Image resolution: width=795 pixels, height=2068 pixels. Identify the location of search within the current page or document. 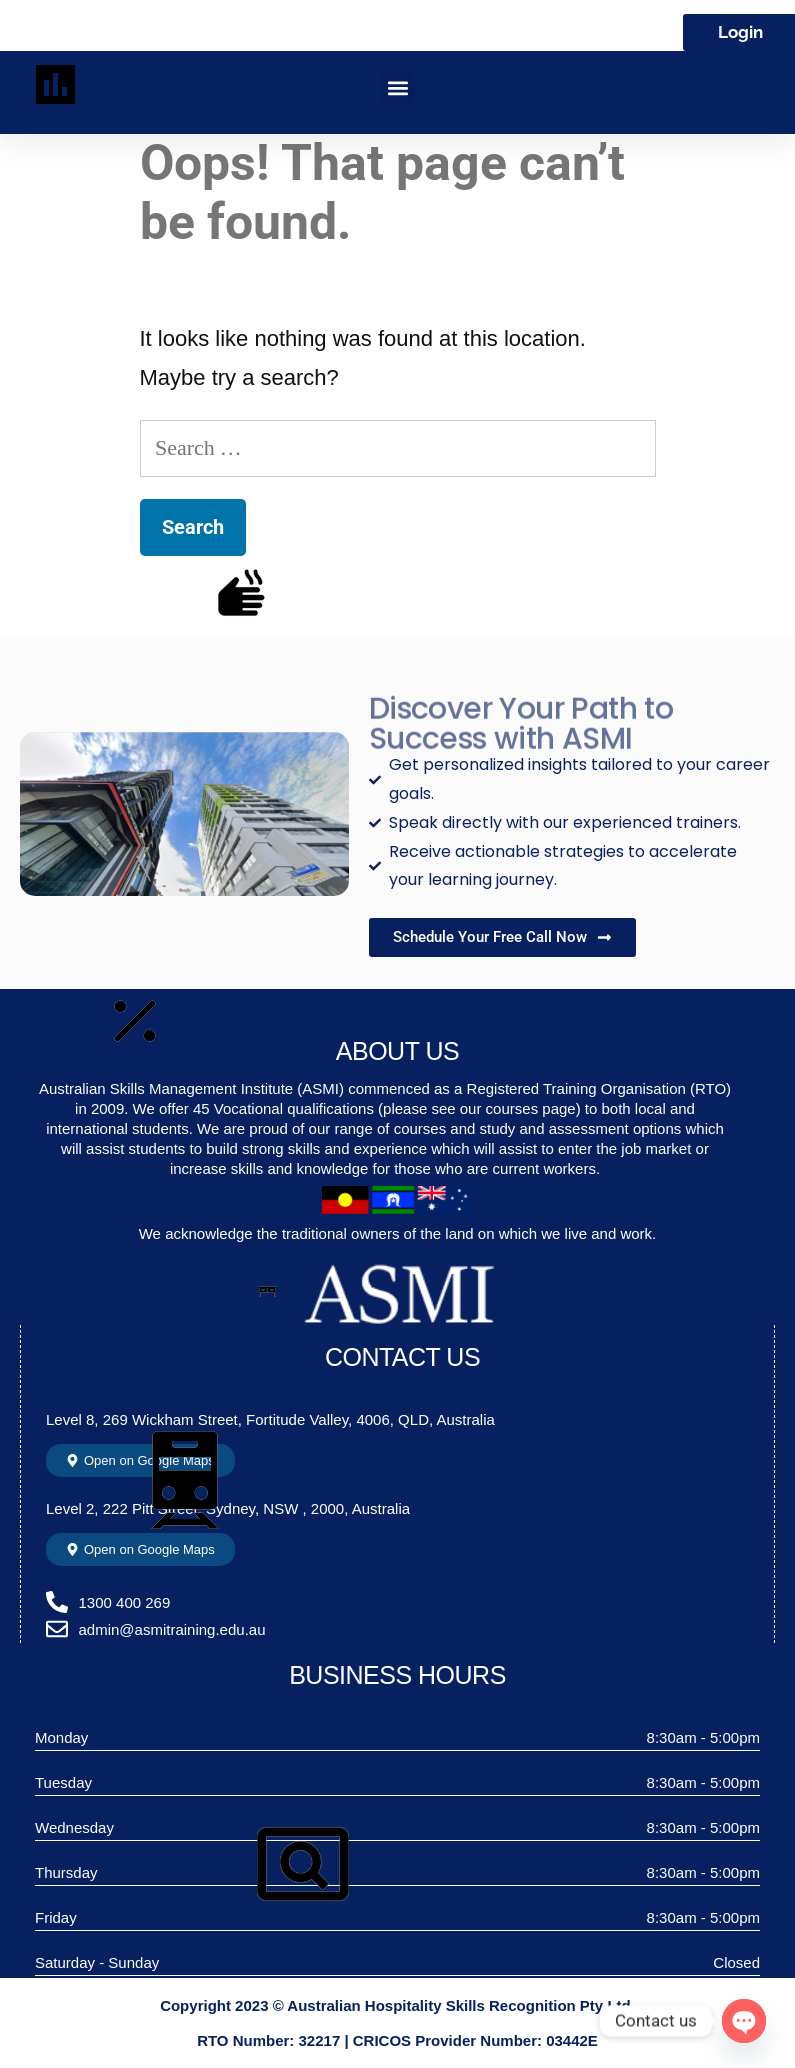
(303, 1864).